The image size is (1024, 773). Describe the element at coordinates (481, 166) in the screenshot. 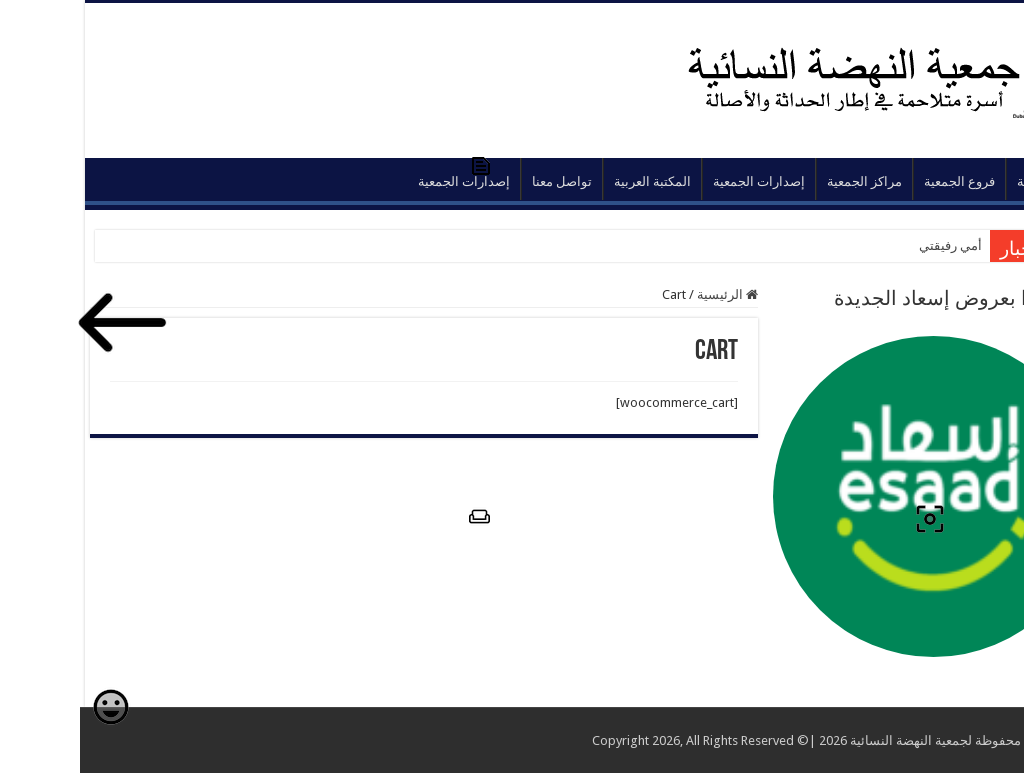

I see `view text document or note` at that location.